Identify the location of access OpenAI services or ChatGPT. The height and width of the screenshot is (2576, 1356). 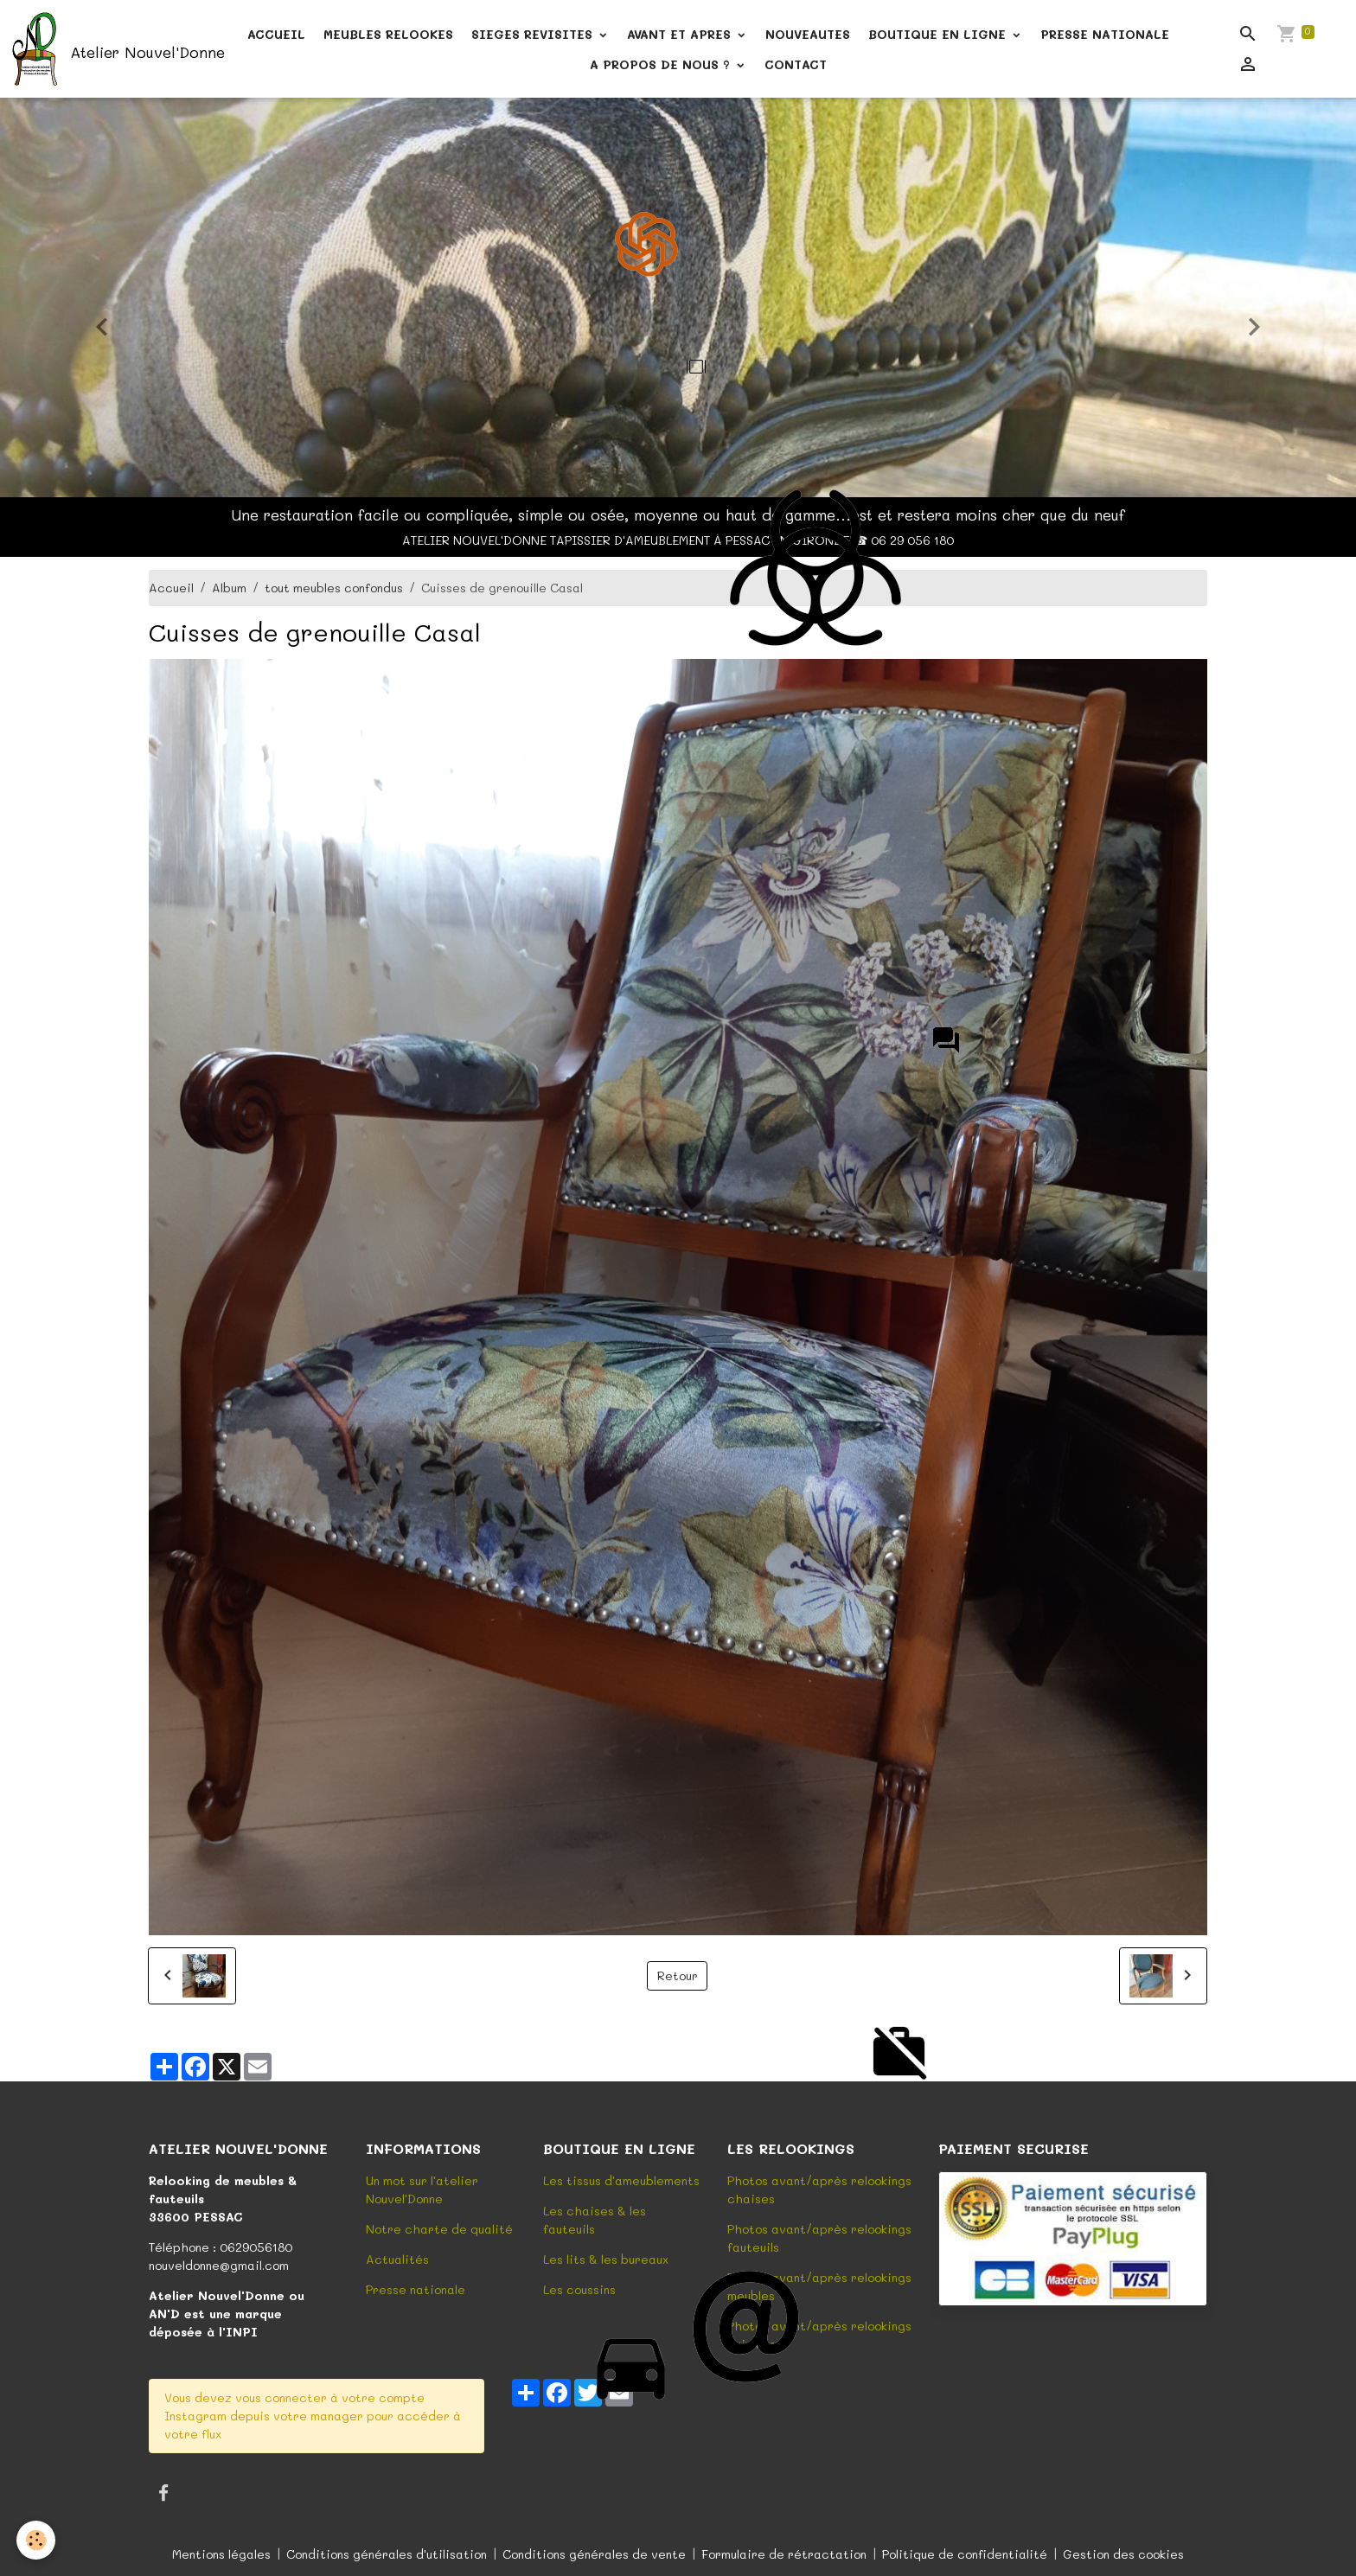
(646, 244).